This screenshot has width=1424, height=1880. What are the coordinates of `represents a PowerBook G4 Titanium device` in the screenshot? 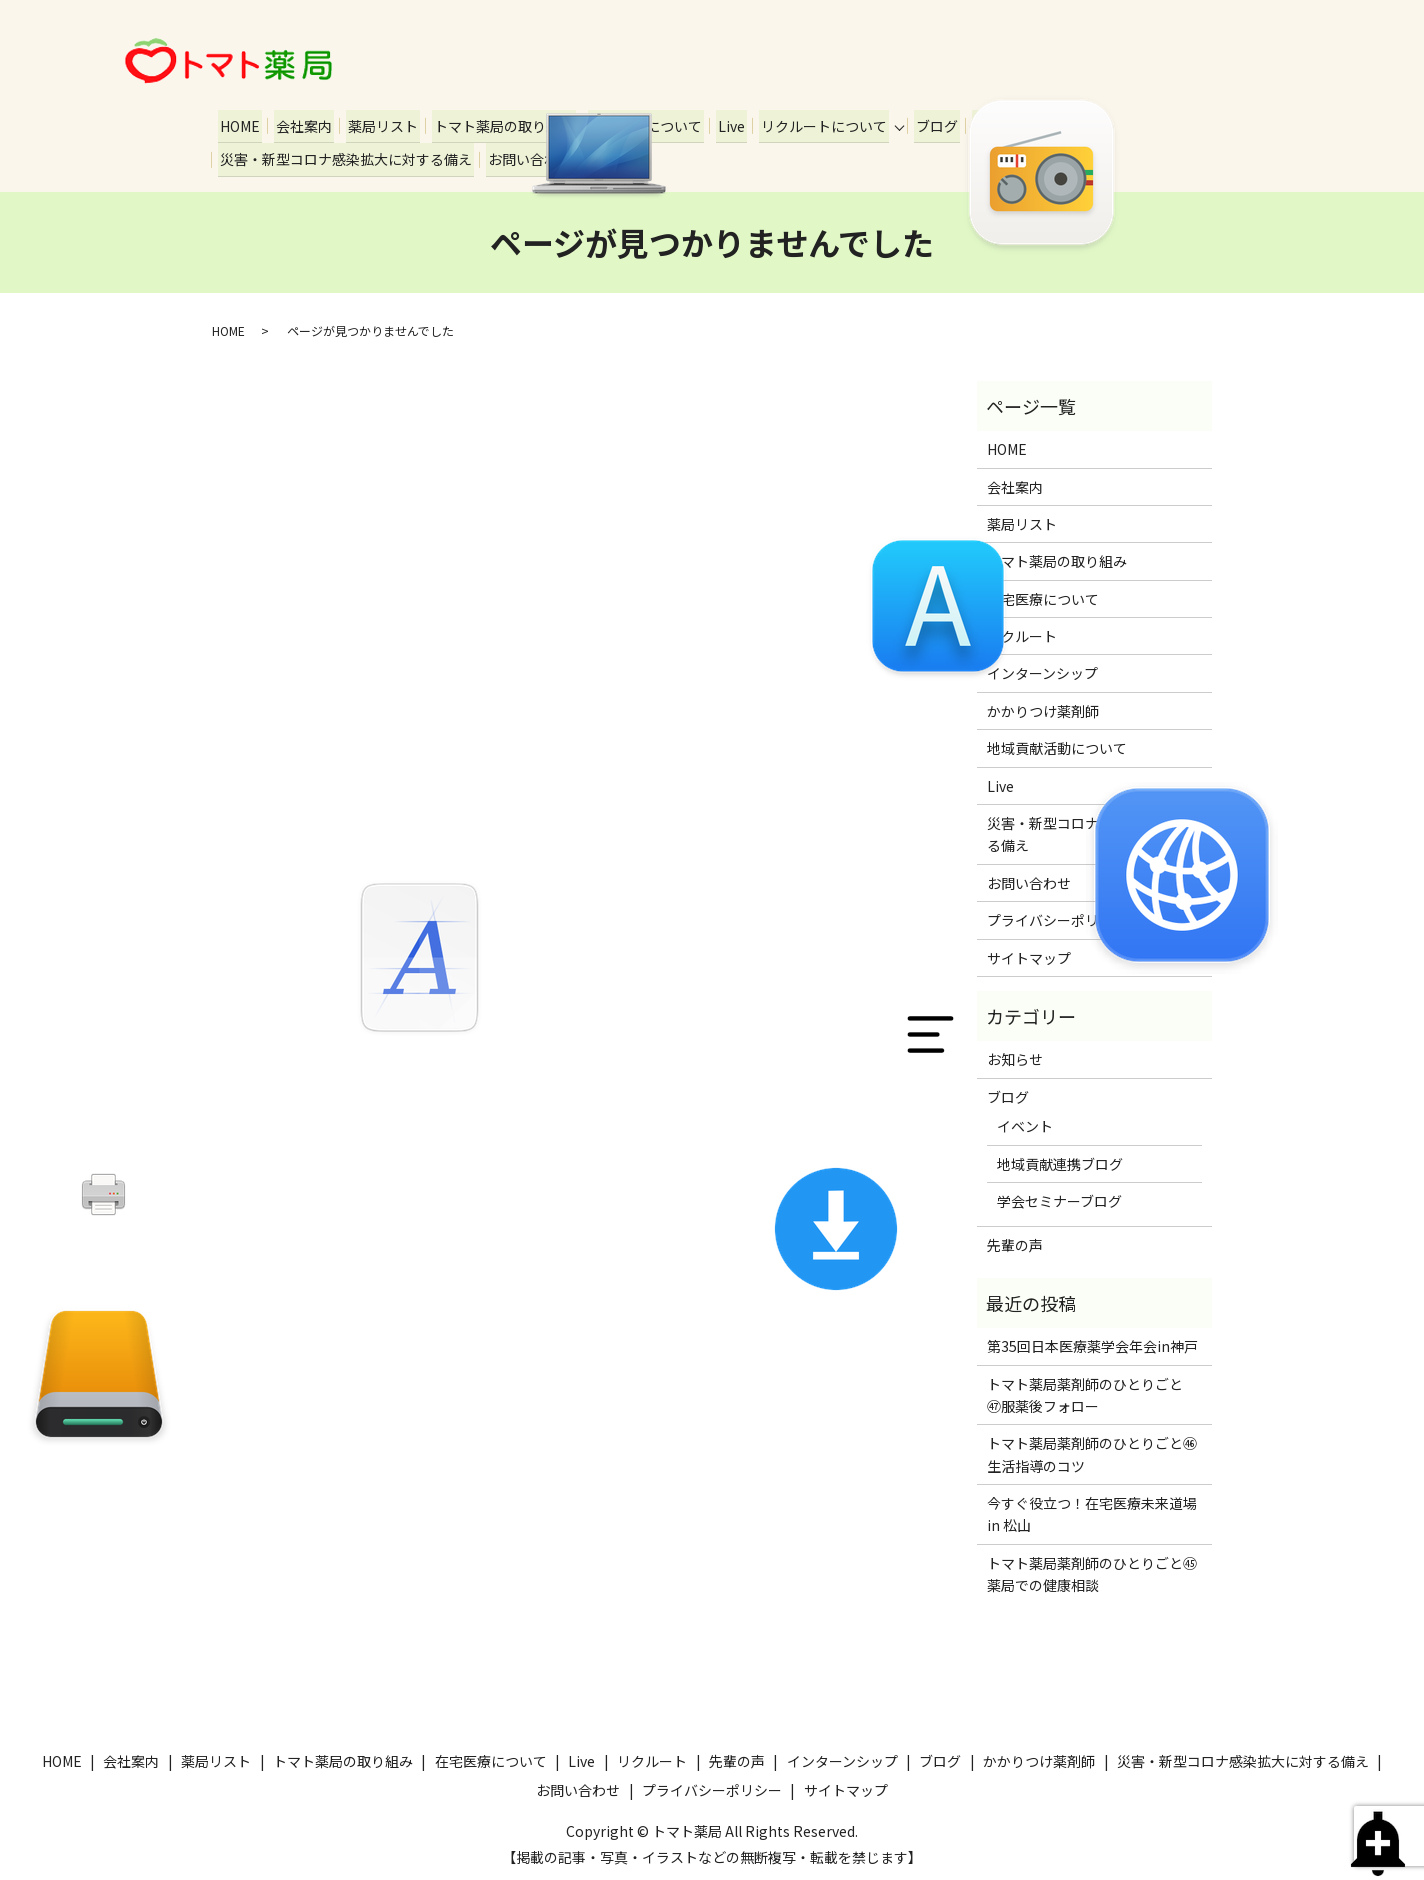 It's located at (599, 149).